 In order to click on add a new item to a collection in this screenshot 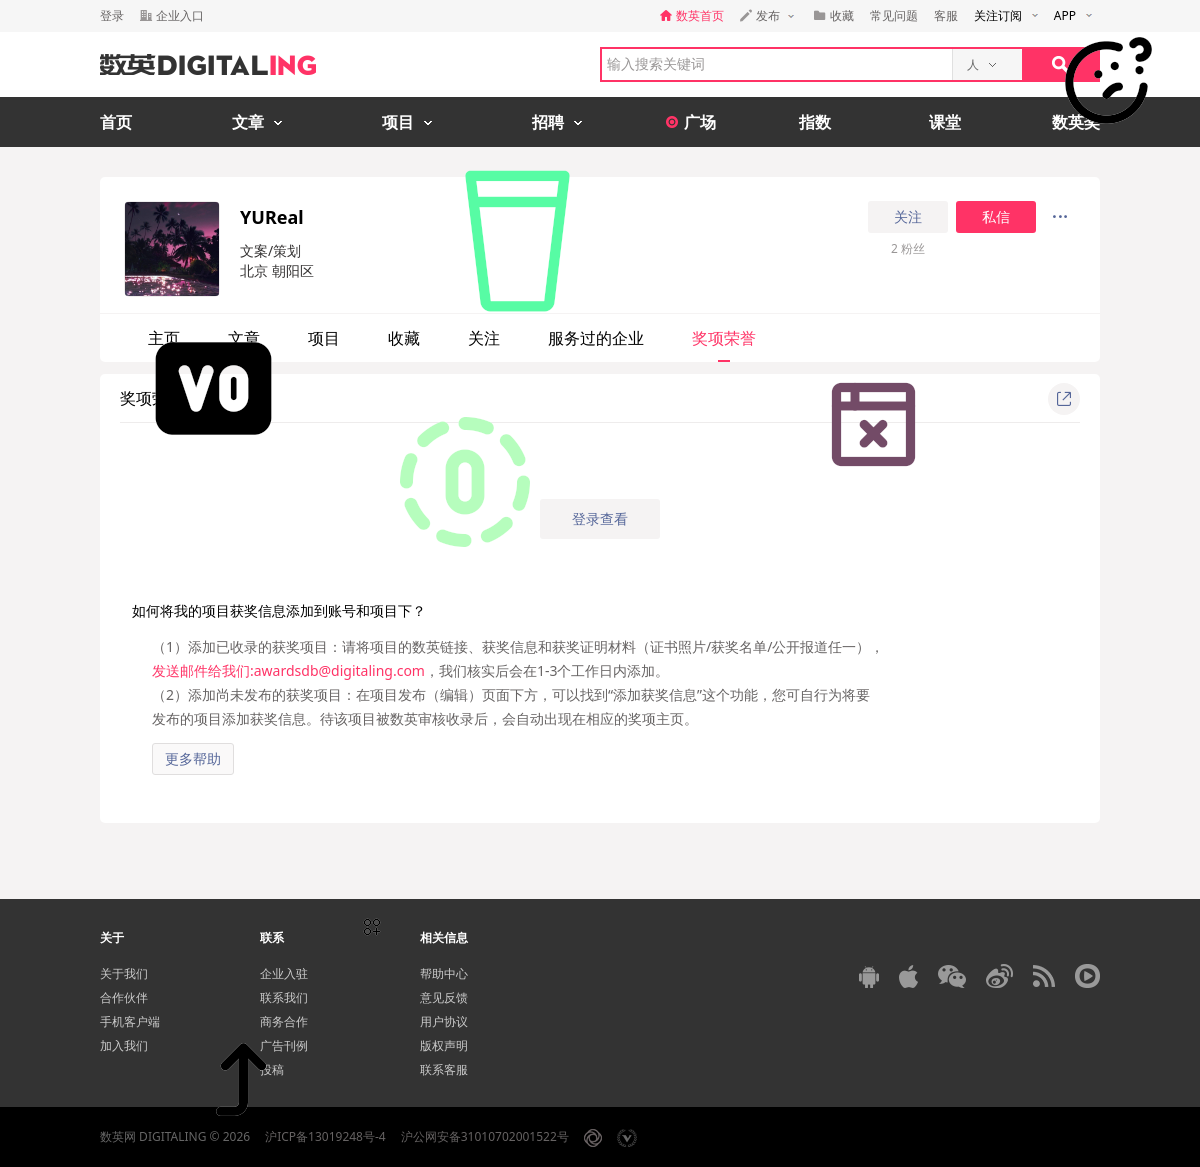, I will do `click(372, 927)`.